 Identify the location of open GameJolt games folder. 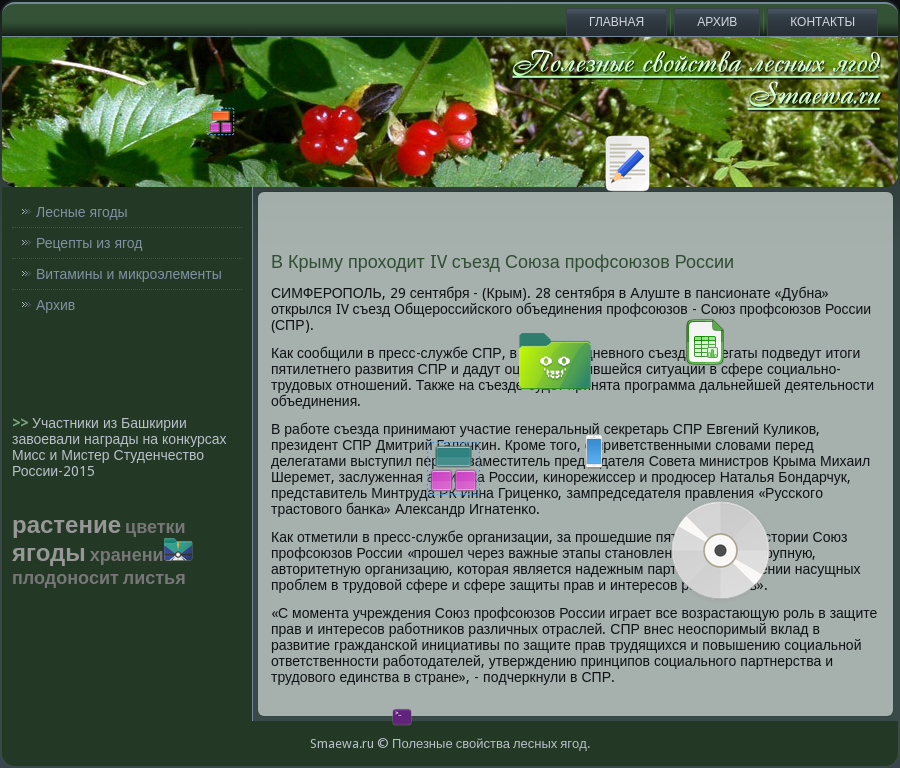
(555, 363).